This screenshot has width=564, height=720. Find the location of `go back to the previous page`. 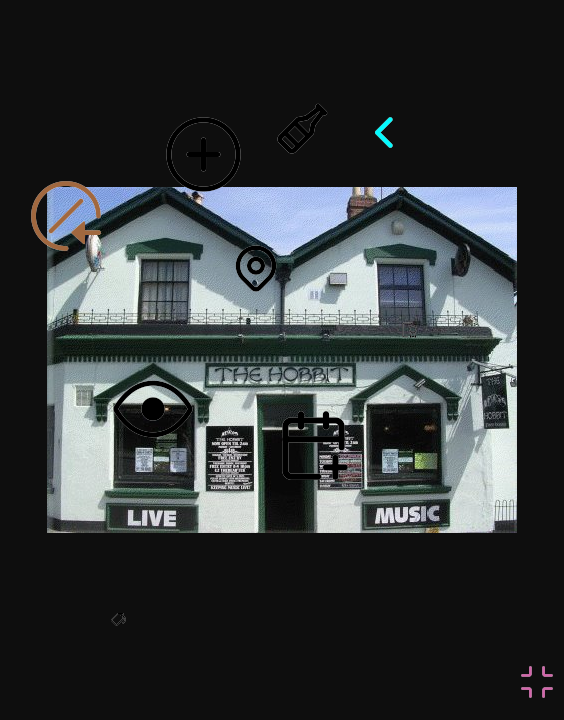

go back to the previous page is located at coordinates (386, 132).